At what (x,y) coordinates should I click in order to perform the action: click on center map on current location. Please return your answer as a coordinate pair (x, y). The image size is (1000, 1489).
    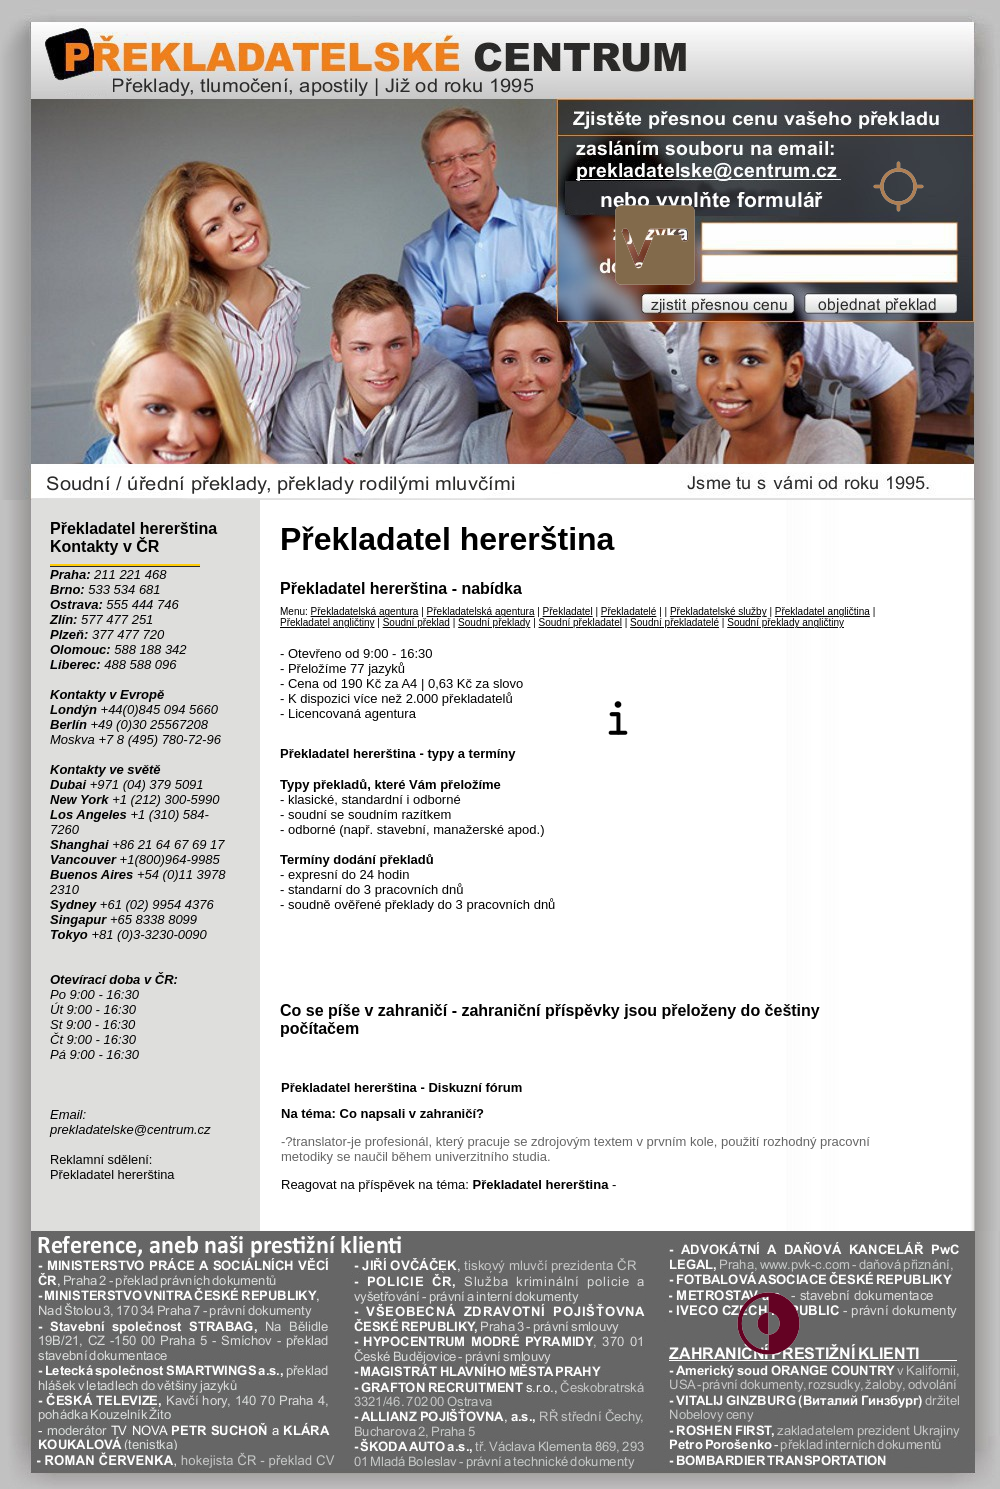
    Looking at the image, I should click on (898, 186).